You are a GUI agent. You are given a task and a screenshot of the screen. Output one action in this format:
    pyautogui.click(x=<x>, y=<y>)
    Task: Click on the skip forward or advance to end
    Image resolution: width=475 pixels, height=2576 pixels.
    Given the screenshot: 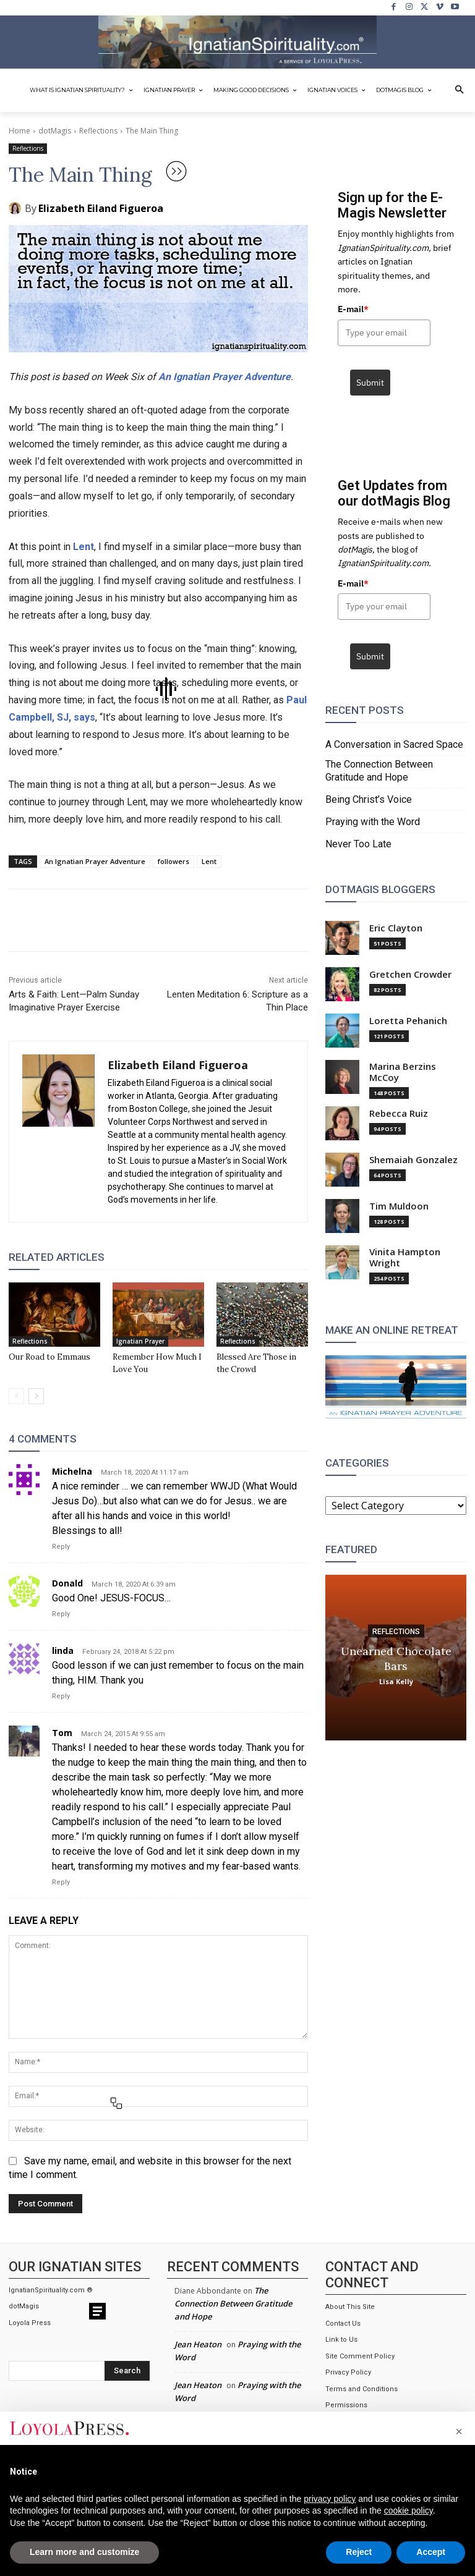 What is the action you would take?
    pyautogui.click(x=176, y=171)
    